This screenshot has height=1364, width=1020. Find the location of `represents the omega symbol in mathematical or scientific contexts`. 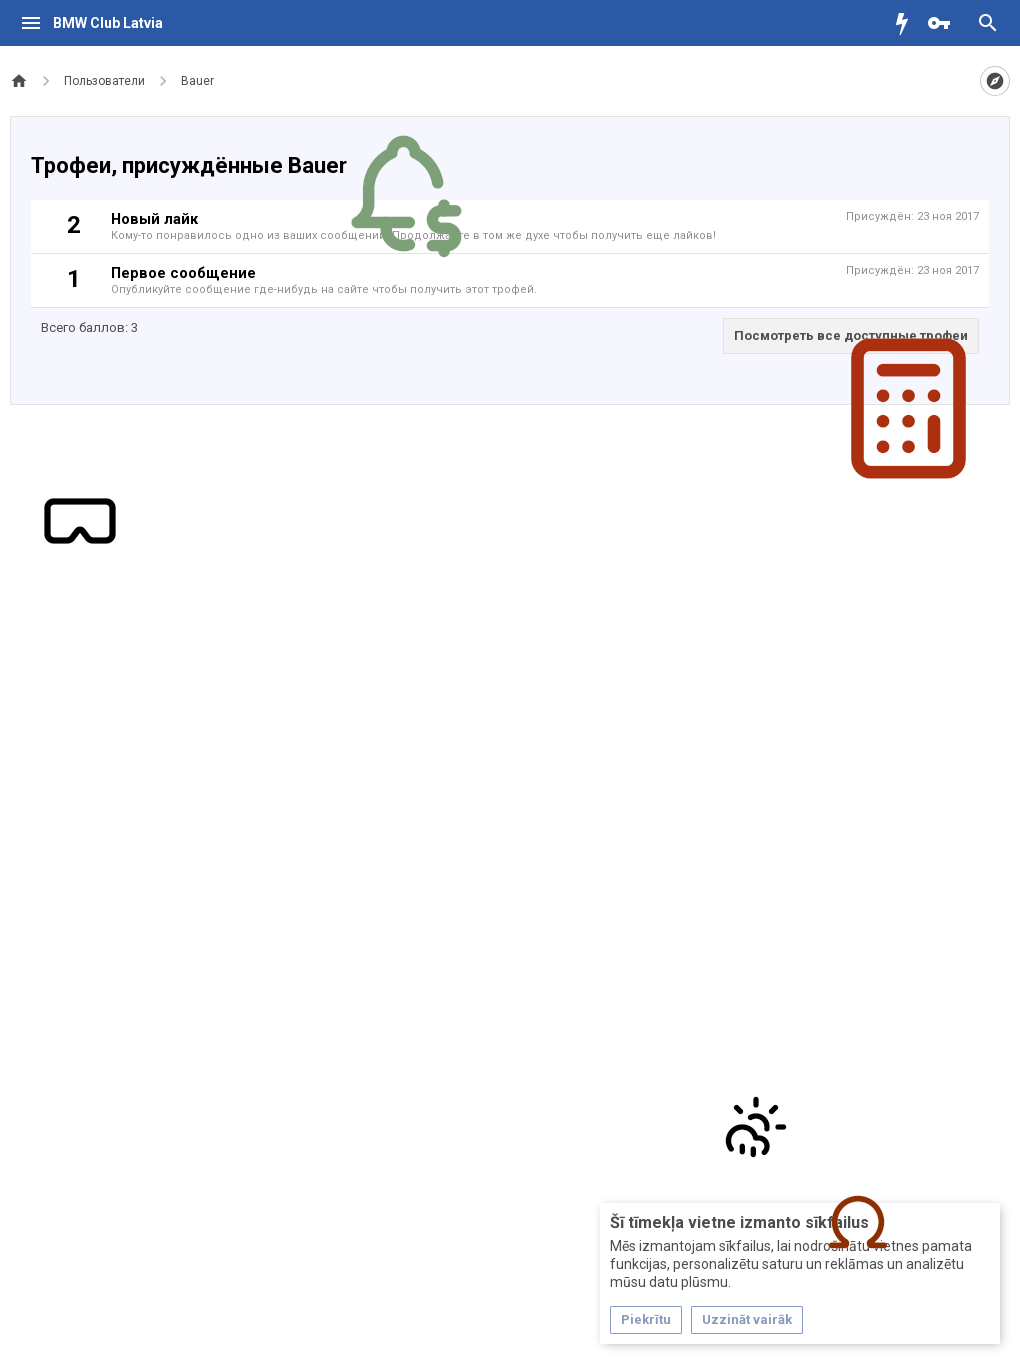

represents the omega symbol in mathematical or scientific contexts is located at coordinates (858, 1222).